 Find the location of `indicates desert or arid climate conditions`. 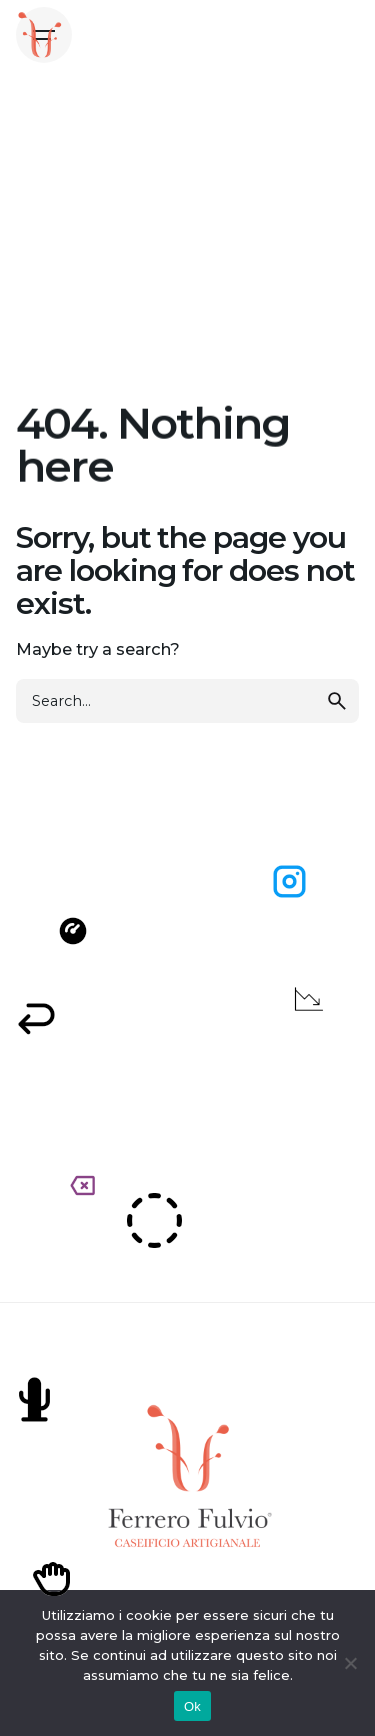

indicates desert or arid climate conditions is located at coordinates (34, 1399).